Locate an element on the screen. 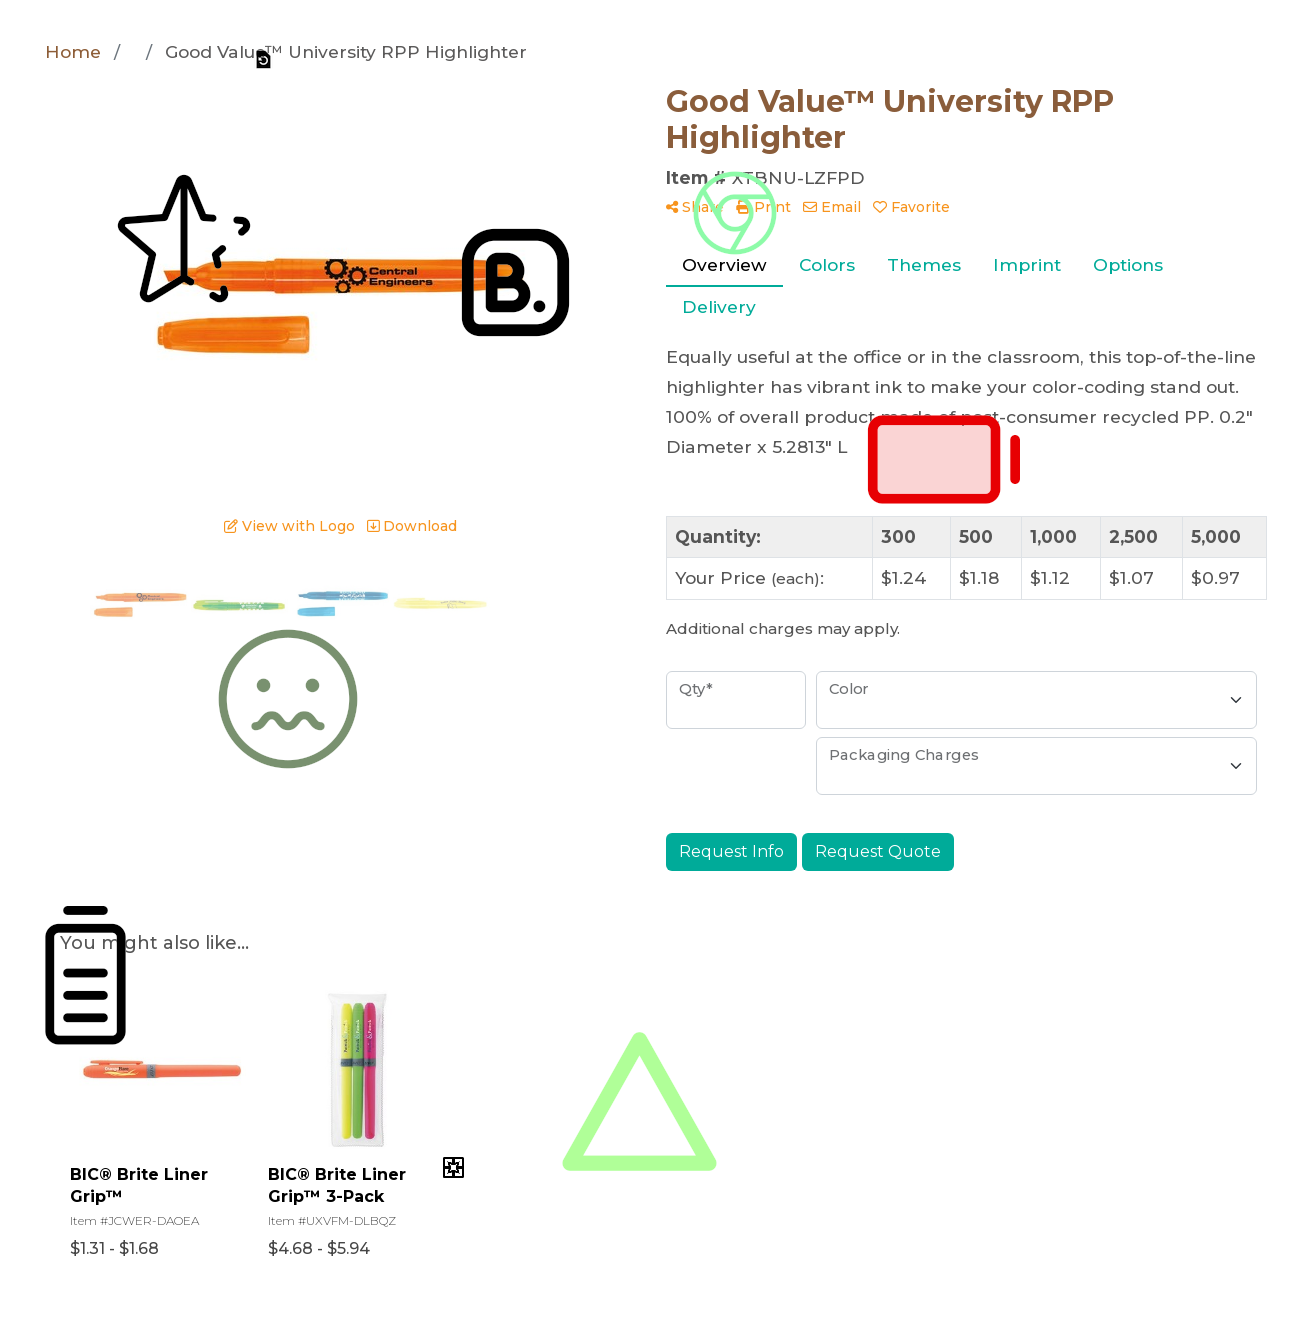  indicates a nervous or anxious status is located at coordinates (288, 699).